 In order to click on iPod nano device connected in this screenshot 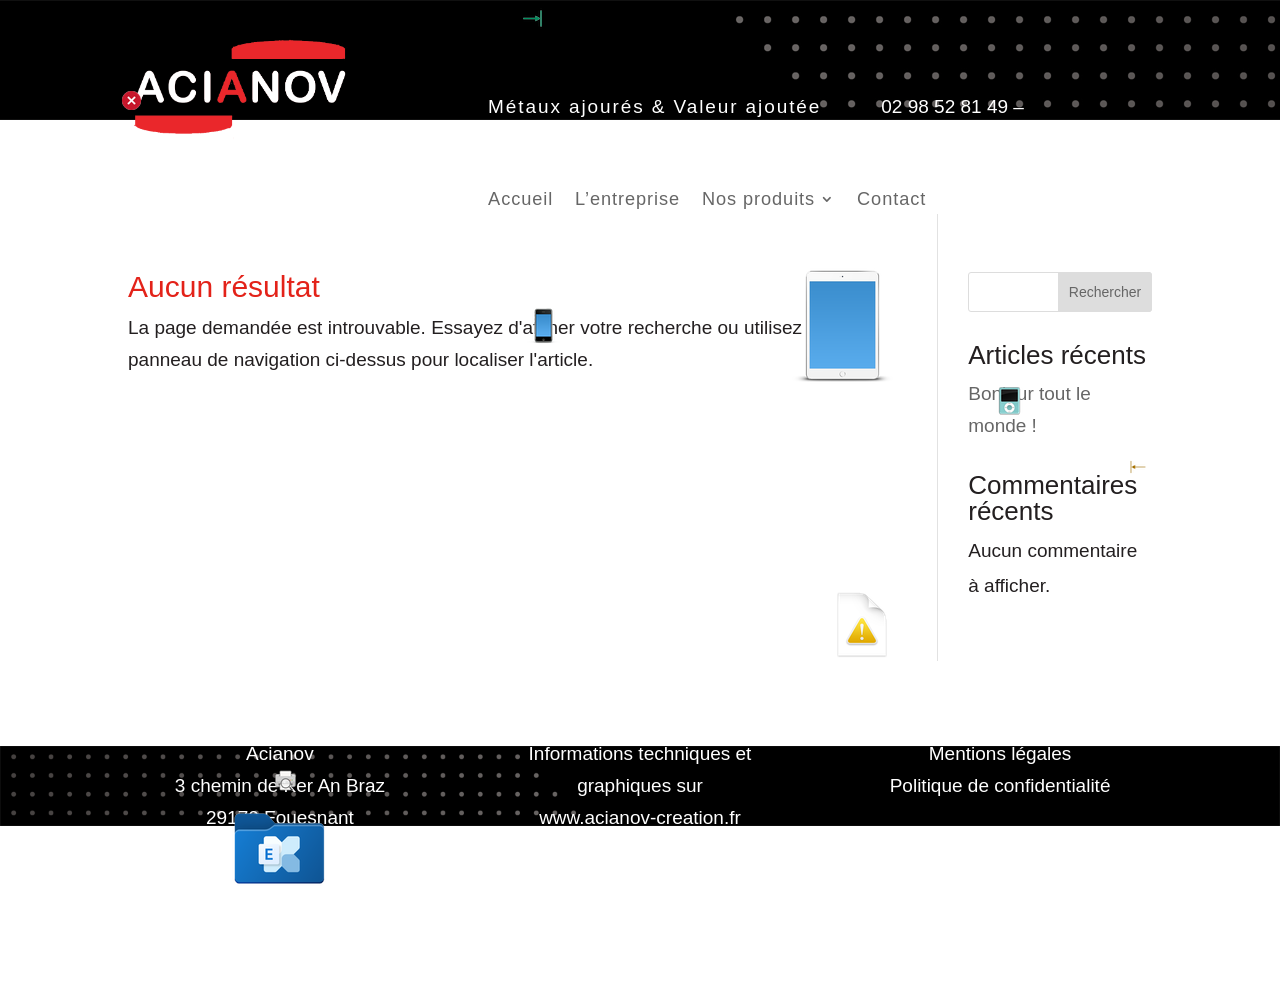, I will do `click(1009, 394)`.